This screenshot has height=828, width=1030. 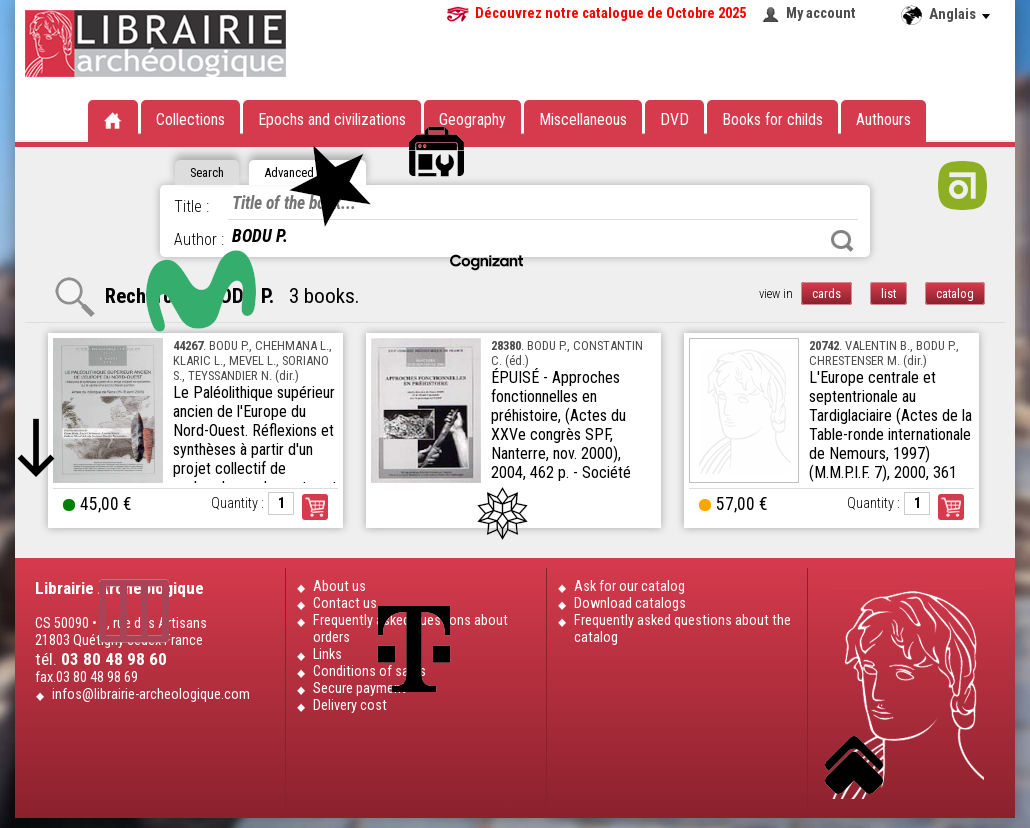 What do you see at coordinates (854, 765) in the screenshot?
I see `palo alto software company logo` at bounding box center [854, 765].